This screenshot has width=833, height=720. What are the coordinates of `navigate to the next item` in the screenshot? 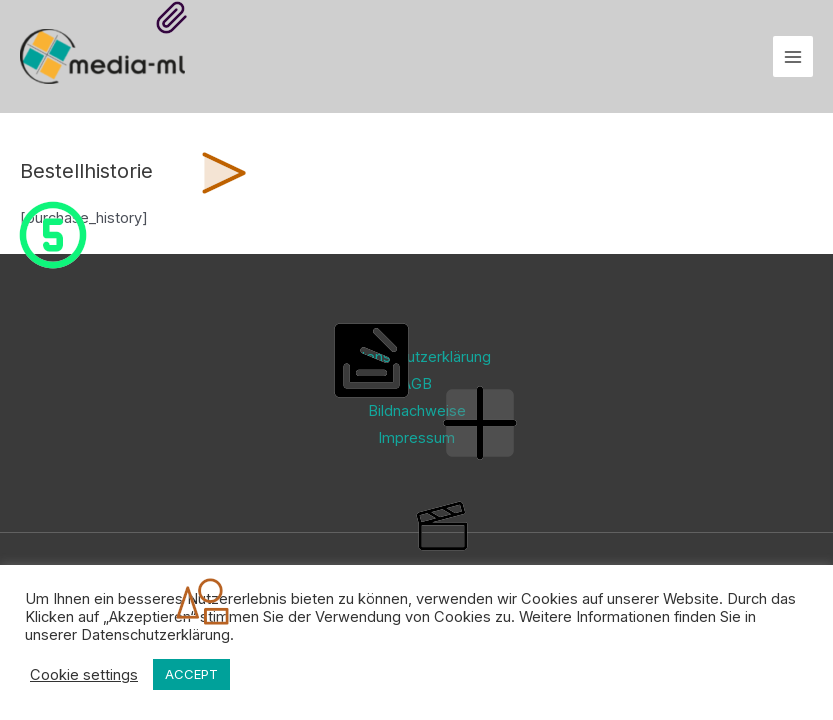 It's located at (221, 173).